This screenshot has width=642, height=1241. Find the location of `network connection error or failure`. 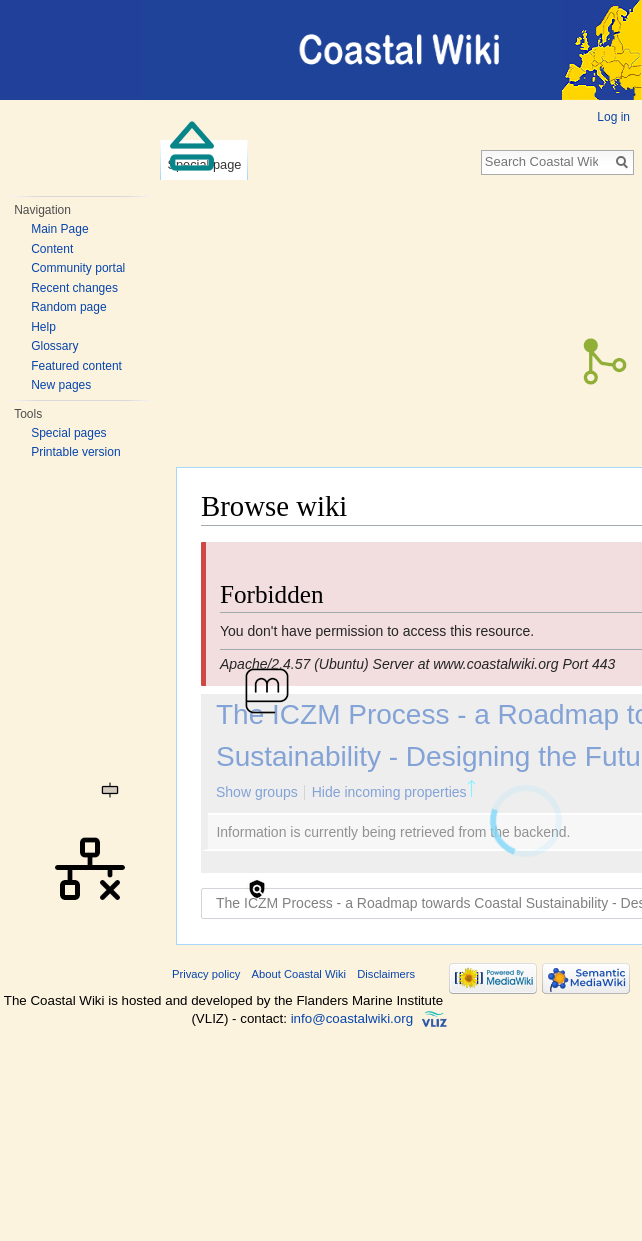

network connection error or failure is located at coordinates (90, 870).